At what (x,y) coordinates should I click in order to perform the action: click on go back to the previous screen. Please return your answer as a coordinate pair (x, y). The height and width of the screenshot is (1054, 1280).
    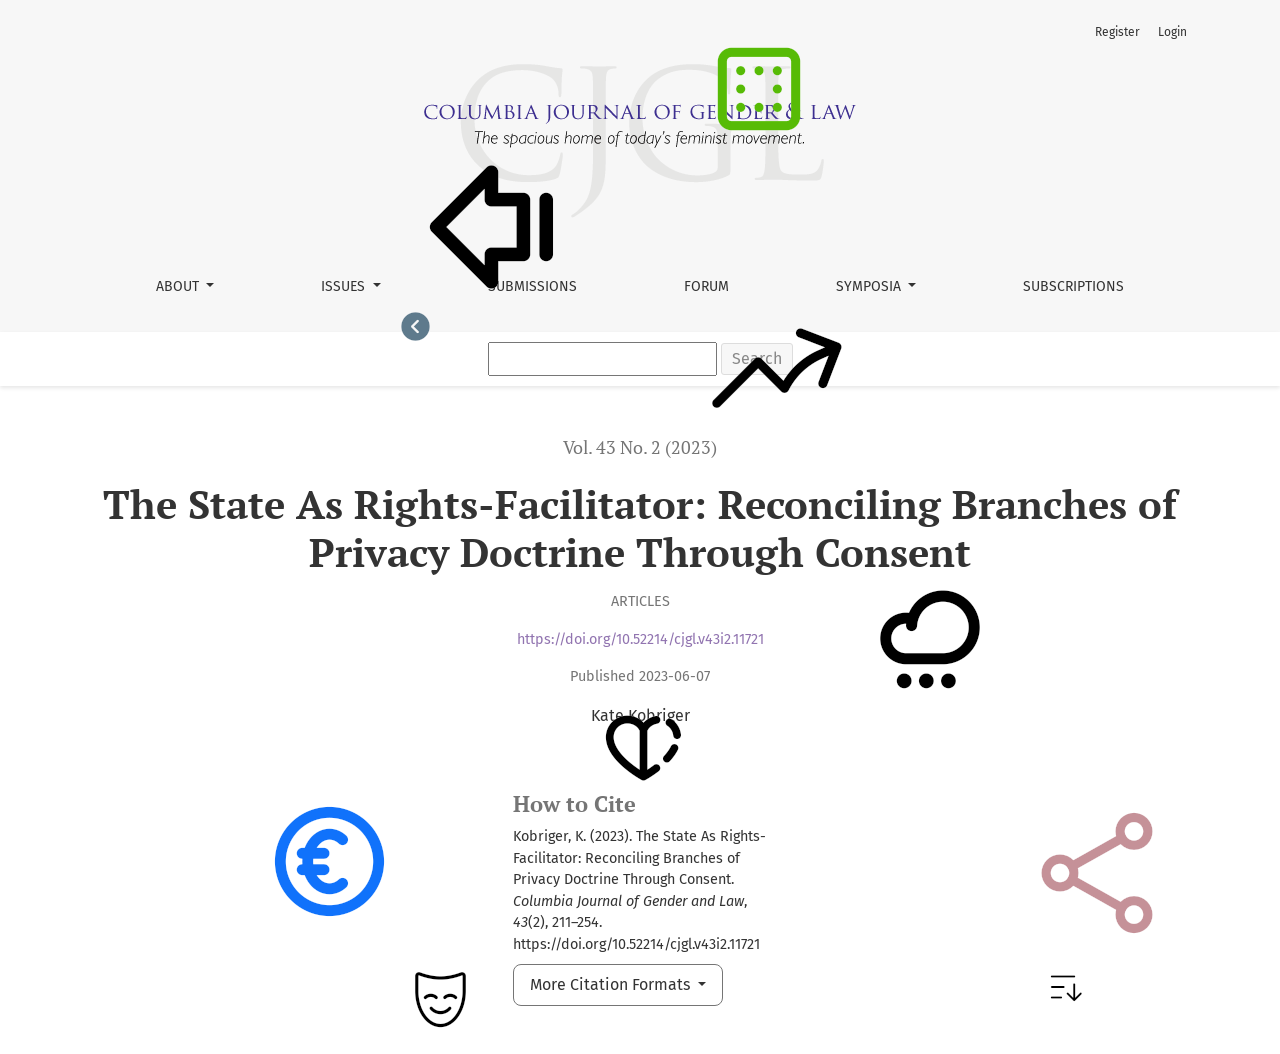
    Looking at the image, I should click on (496, 227).